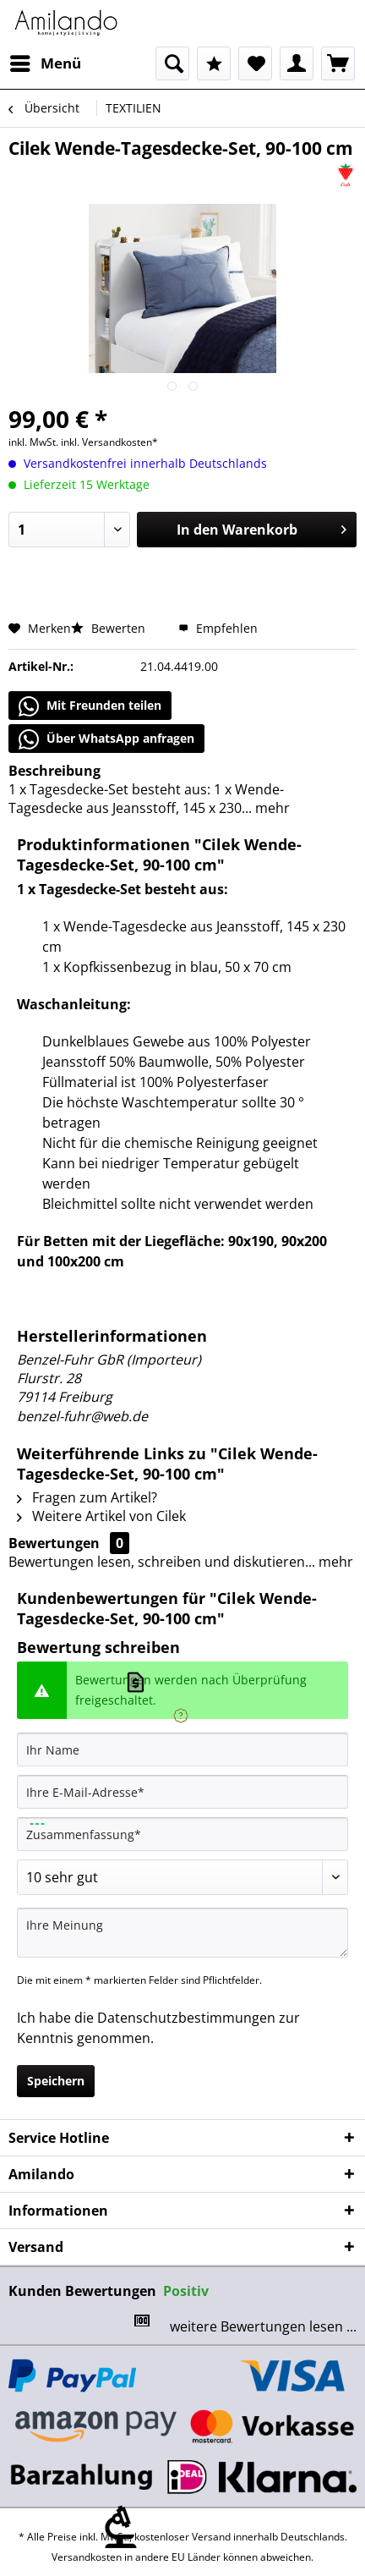 This screenshot has width=365, height=2576. Describe the element at coordinates (37, 1824) in the screenshot. I see `indicates a dashed line or border style option` at that location.